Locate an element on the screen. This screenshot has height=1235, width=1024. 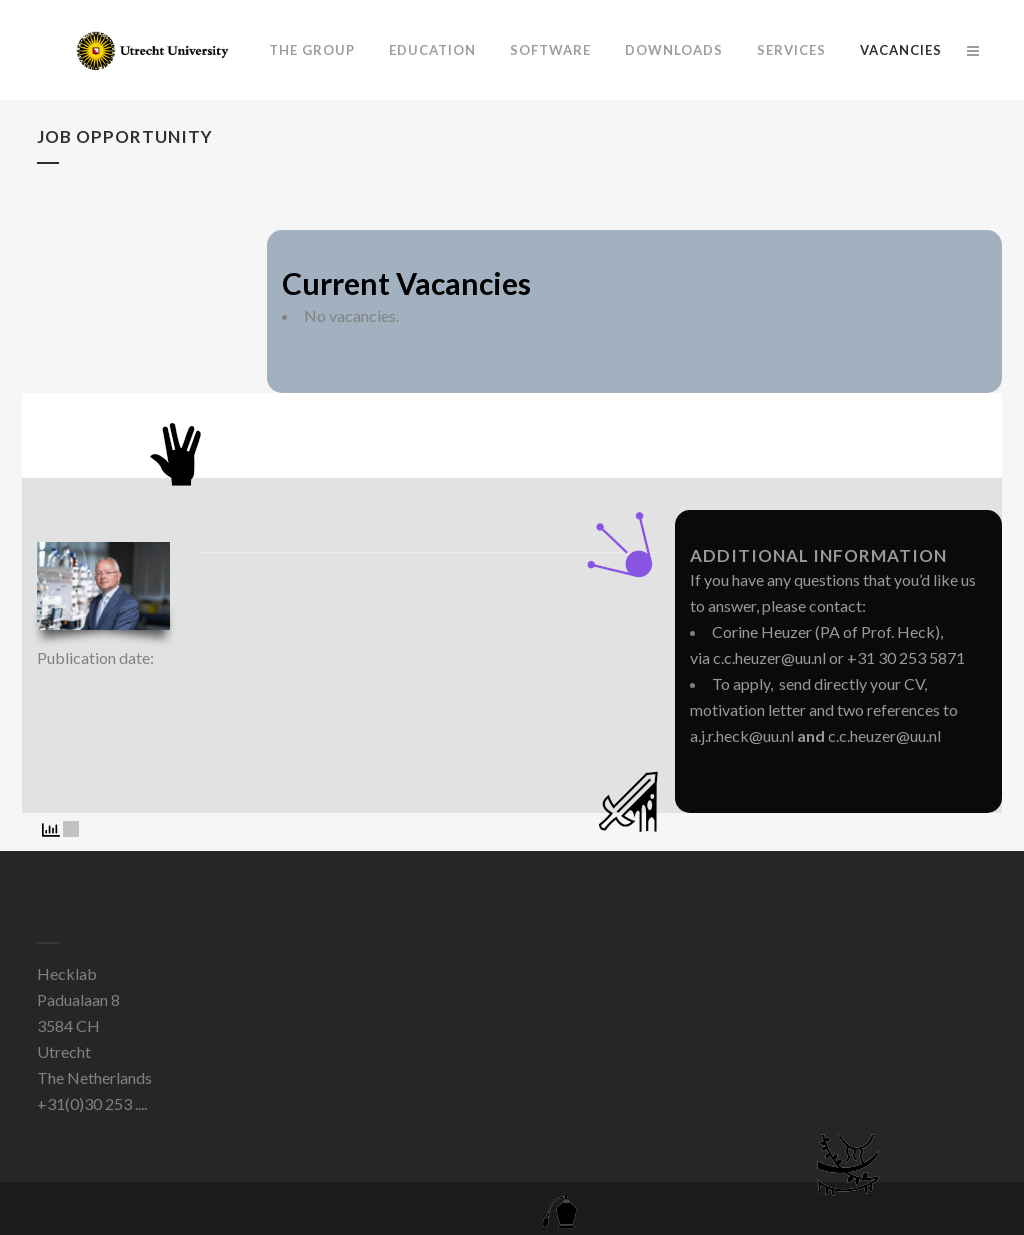
indicates a critical hit or bleeding damage effect is located at coordinates (628, 801).